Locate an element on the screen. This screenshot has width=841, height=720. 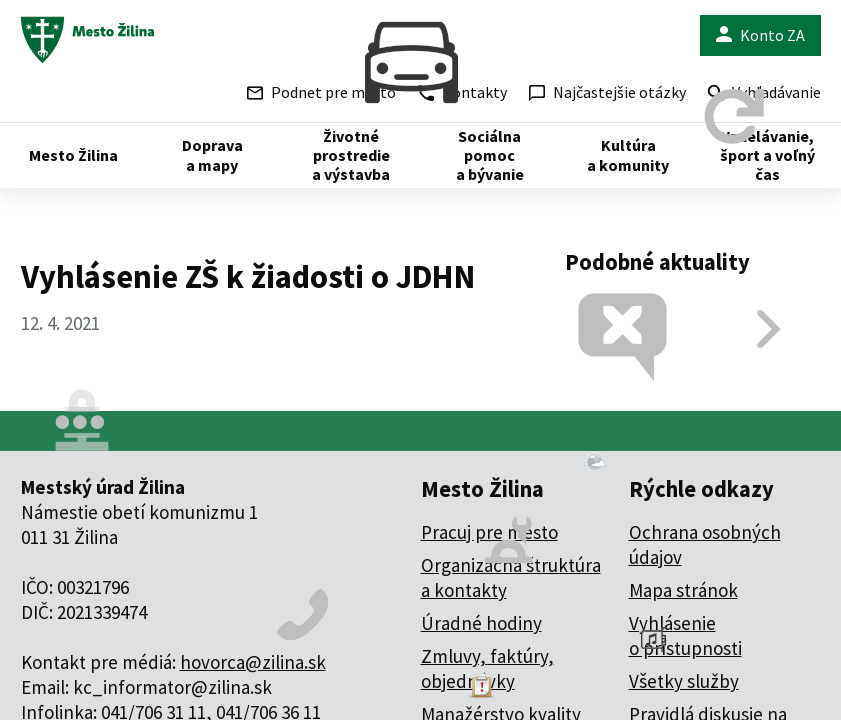
start a phone call is located at coordinates (302, 614).